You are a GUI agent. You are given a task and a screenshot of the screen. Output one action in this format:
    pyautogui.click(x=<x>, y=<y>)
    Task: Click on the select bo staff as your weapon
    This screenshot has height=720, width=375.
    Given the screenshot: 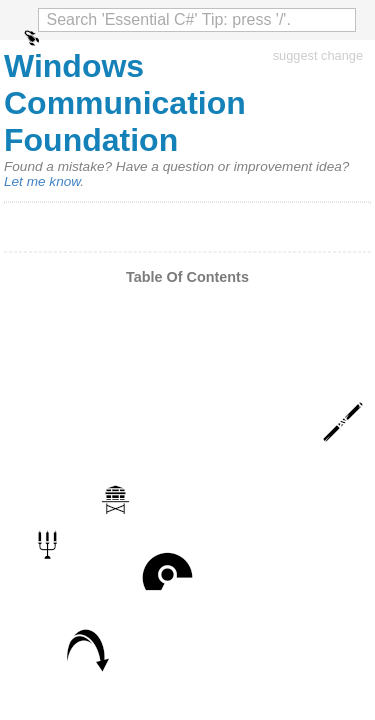 What is the action you would take?
    pyautogui.click(x=343, y=422)
    